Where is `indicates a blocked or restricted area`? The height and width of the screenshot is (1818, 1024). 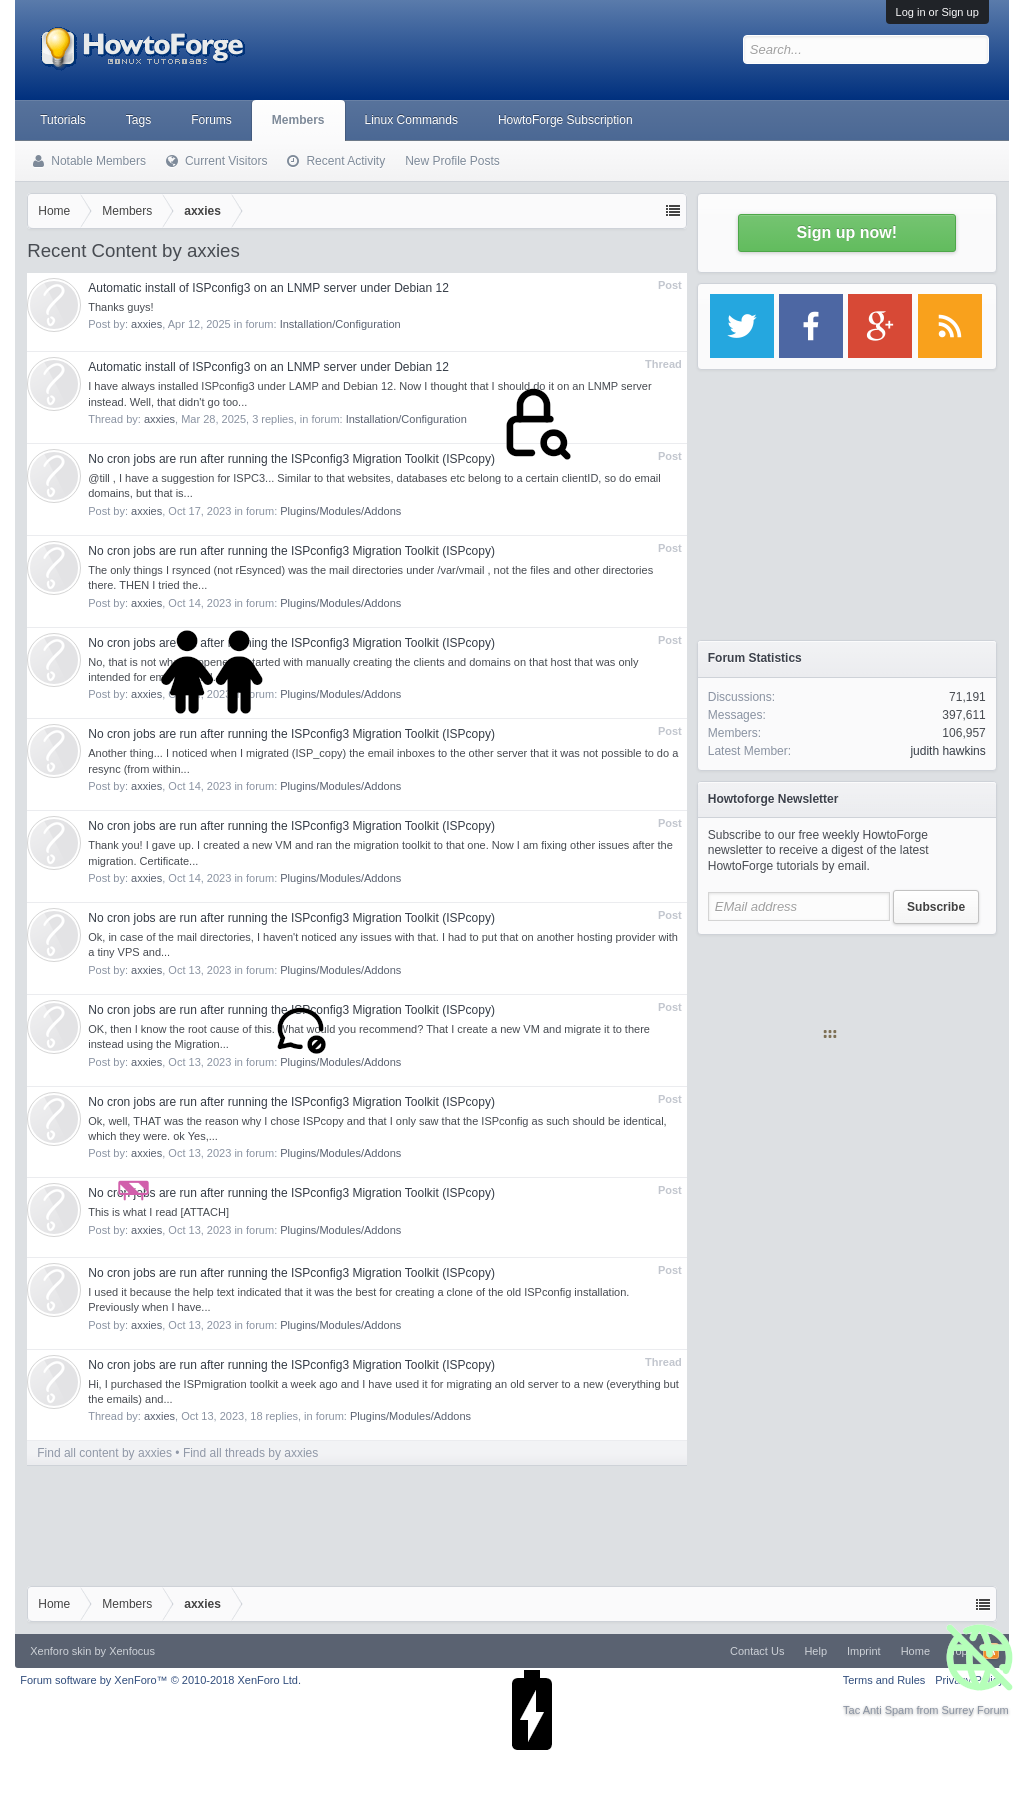 indicates a blocked or restricted area is located at coordinates (133, 1189).